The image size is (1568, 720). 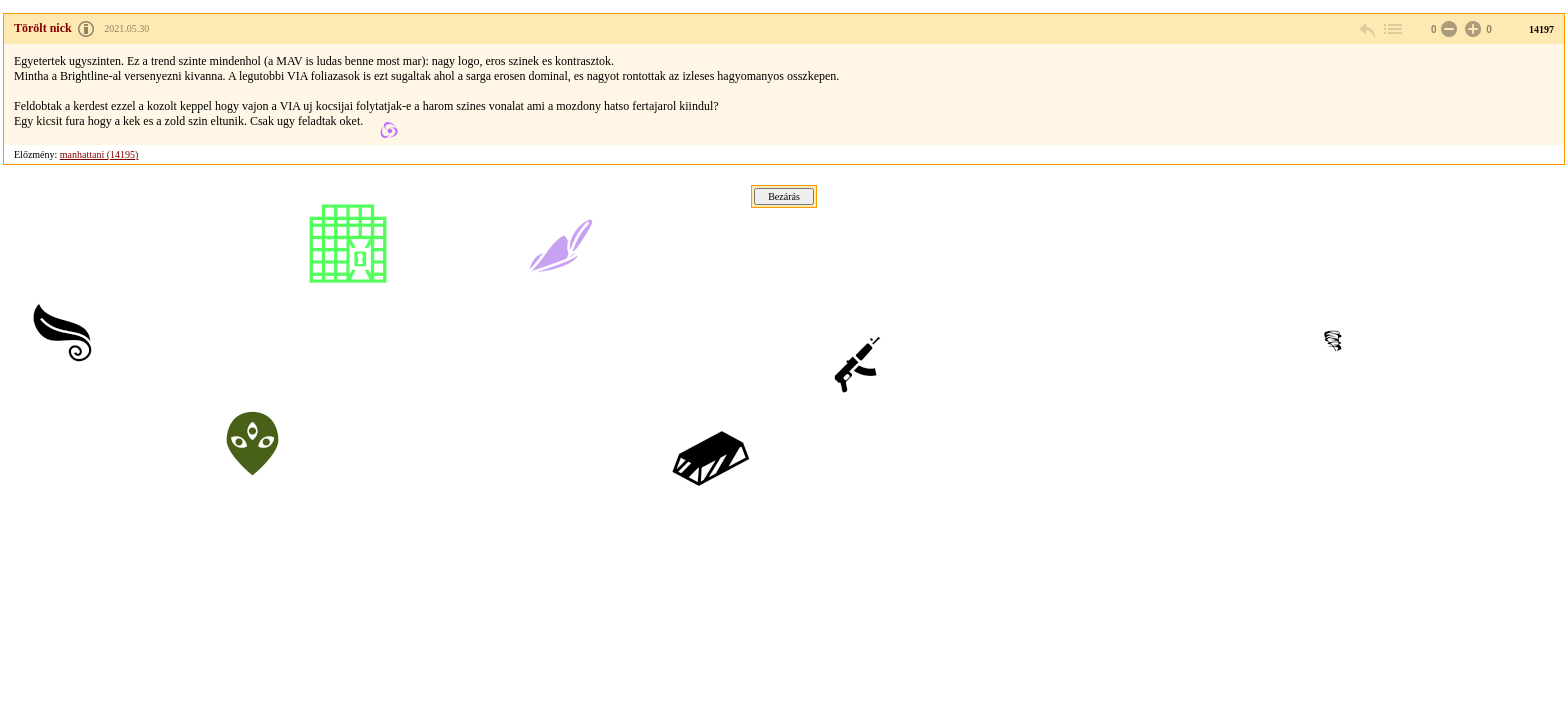 I want to click on indicates severe weather alert or tornado warning, so click(x=1333, y=341).